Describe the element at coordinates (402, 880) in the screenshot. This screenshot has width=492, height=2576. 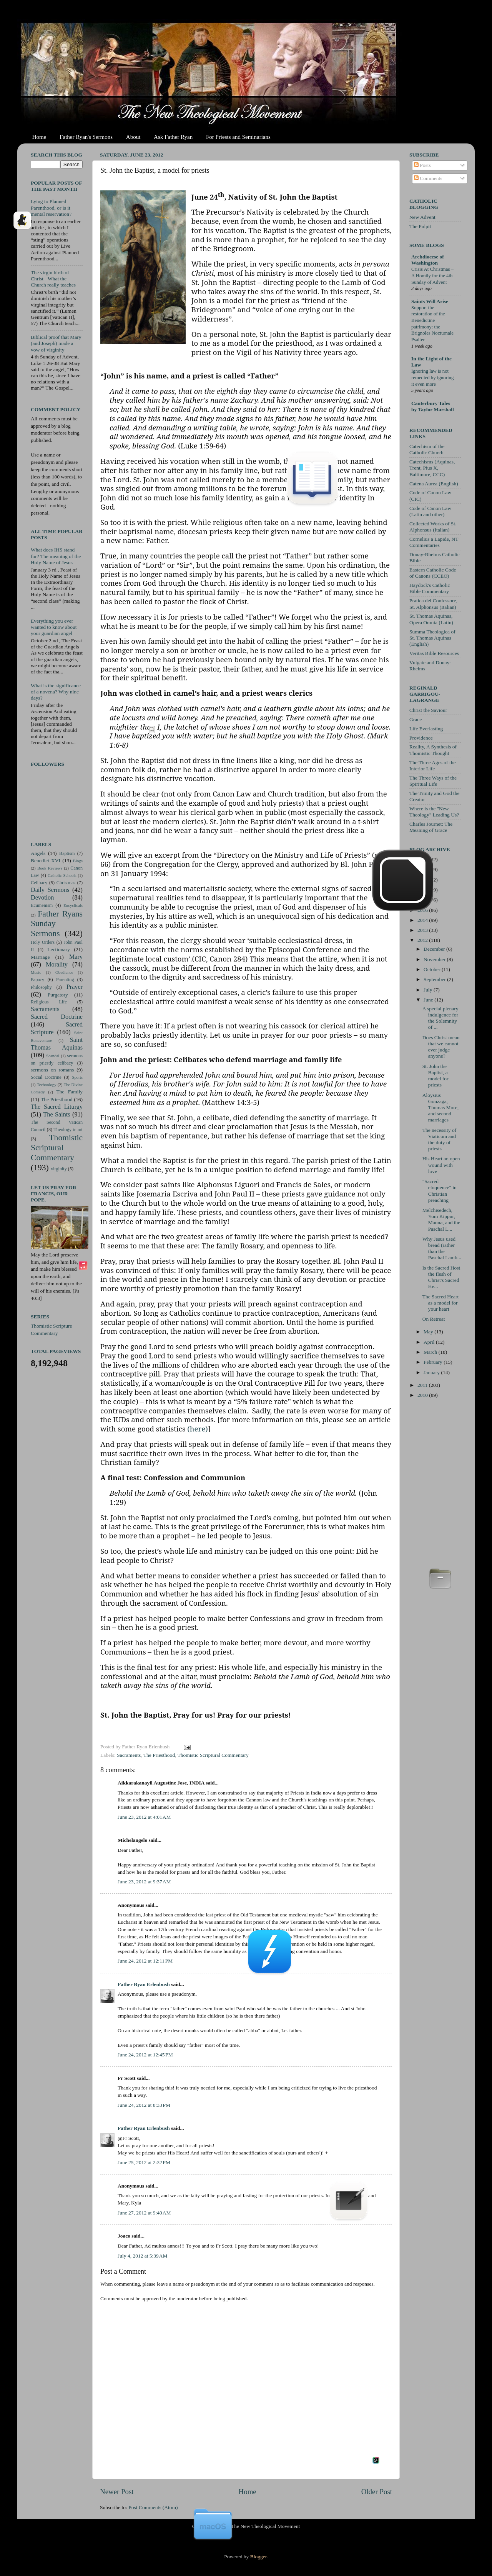
I see `open LibreOffice application` at that location.